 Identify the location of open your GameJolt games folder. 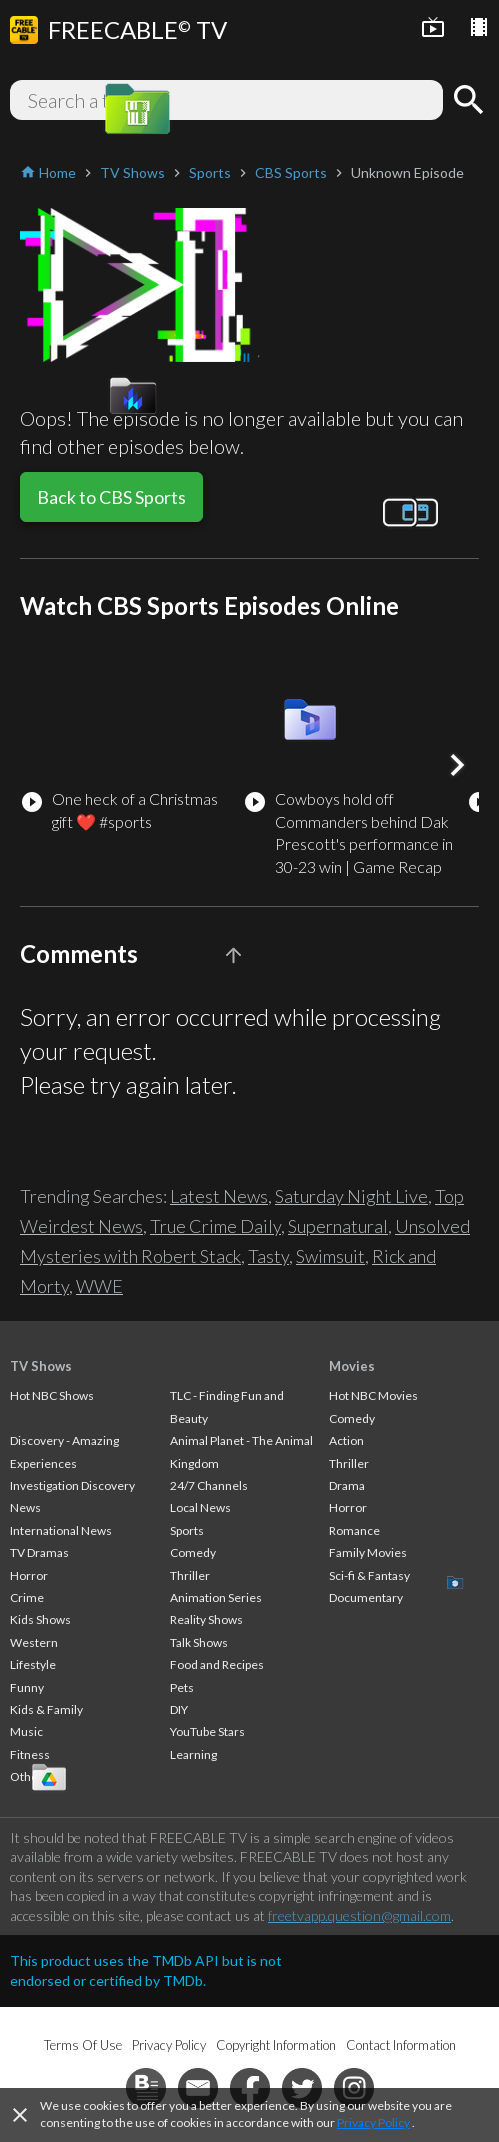
(137, 110).